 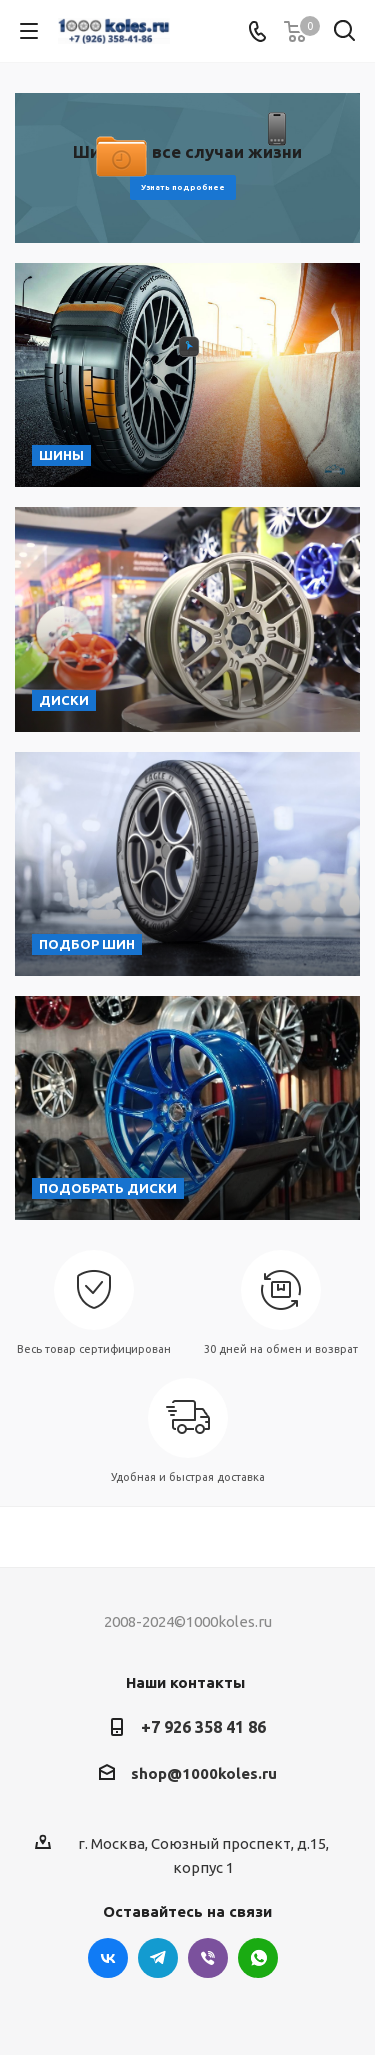 I want to click on access temporary files folder, so click(x=121, y=156).